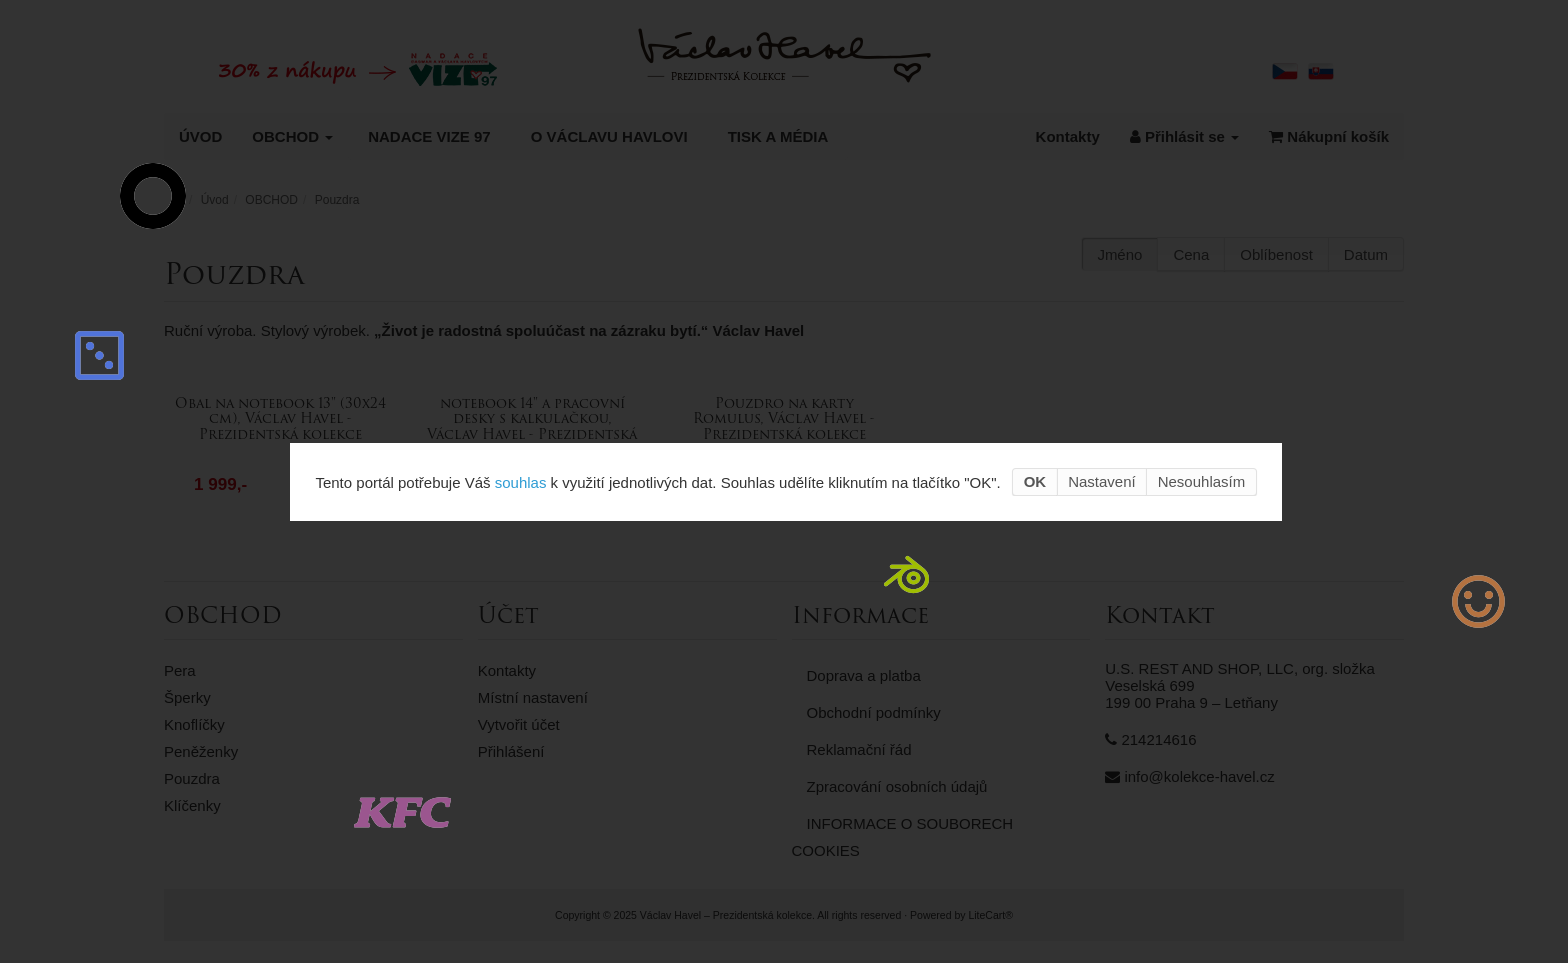  Describe the element at coordinates (1478, 601) in the screenshot. I see `add a reaction or emoji to a message` at that location.